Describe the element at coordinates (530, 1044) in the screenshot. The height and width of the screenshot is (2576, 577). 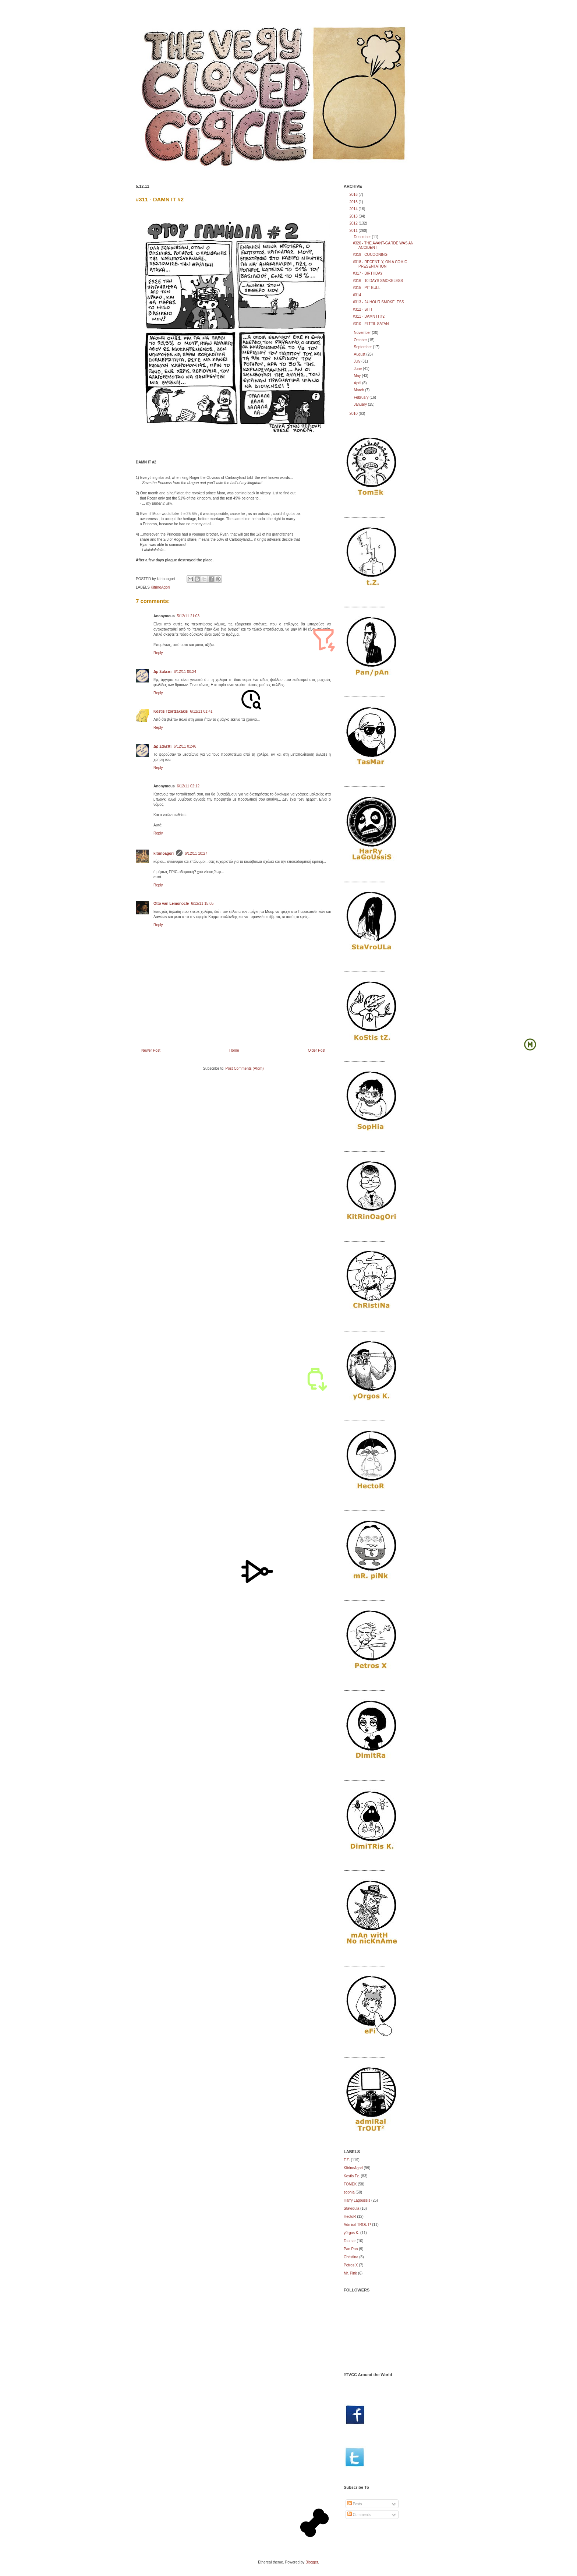
I see `metro or subway transit indicator` at that location.